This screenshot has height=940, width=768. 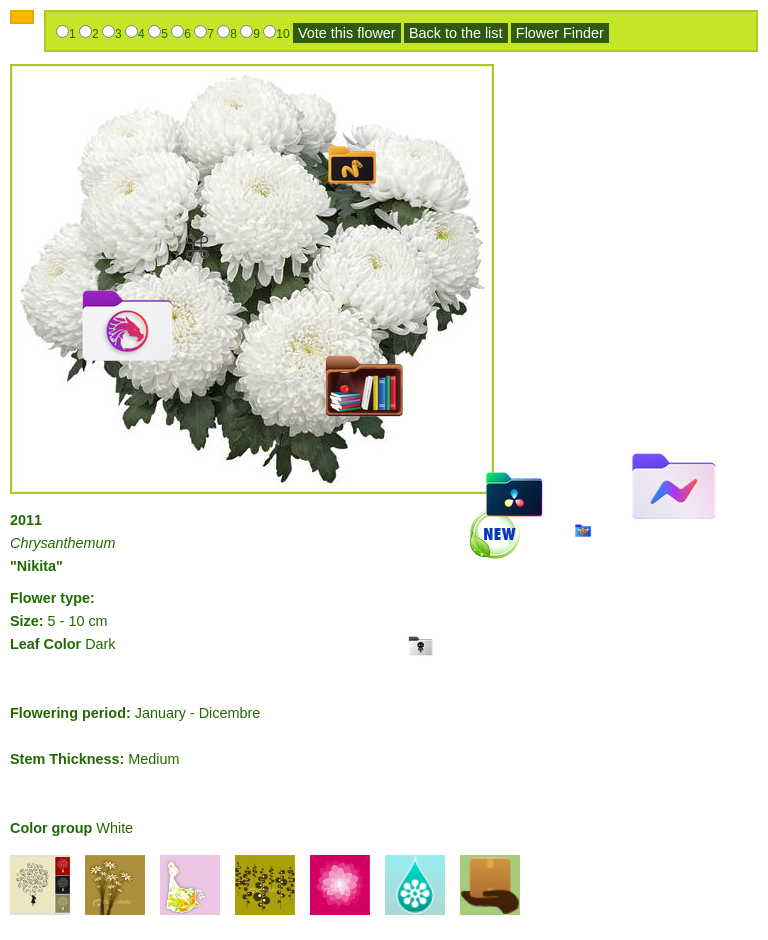 What do you see at coordinates (420, 646) in the screenshot?
I see `folder containing USB security testing tools` at bounding box center [420, 646].